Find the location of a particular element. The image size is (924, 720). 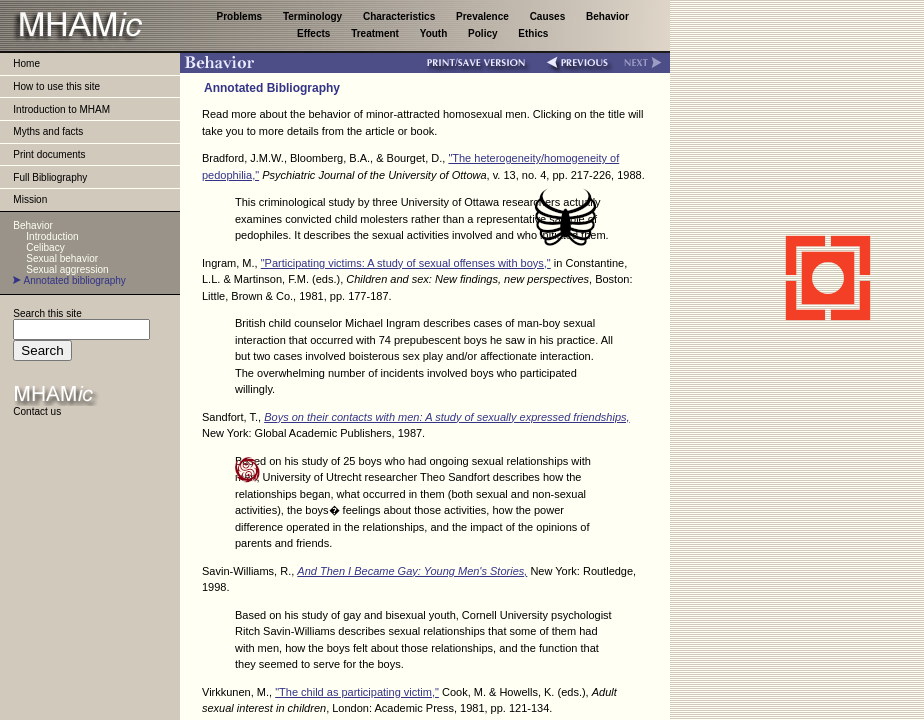

focus or target selection tool is located at coordinates (828, 278).